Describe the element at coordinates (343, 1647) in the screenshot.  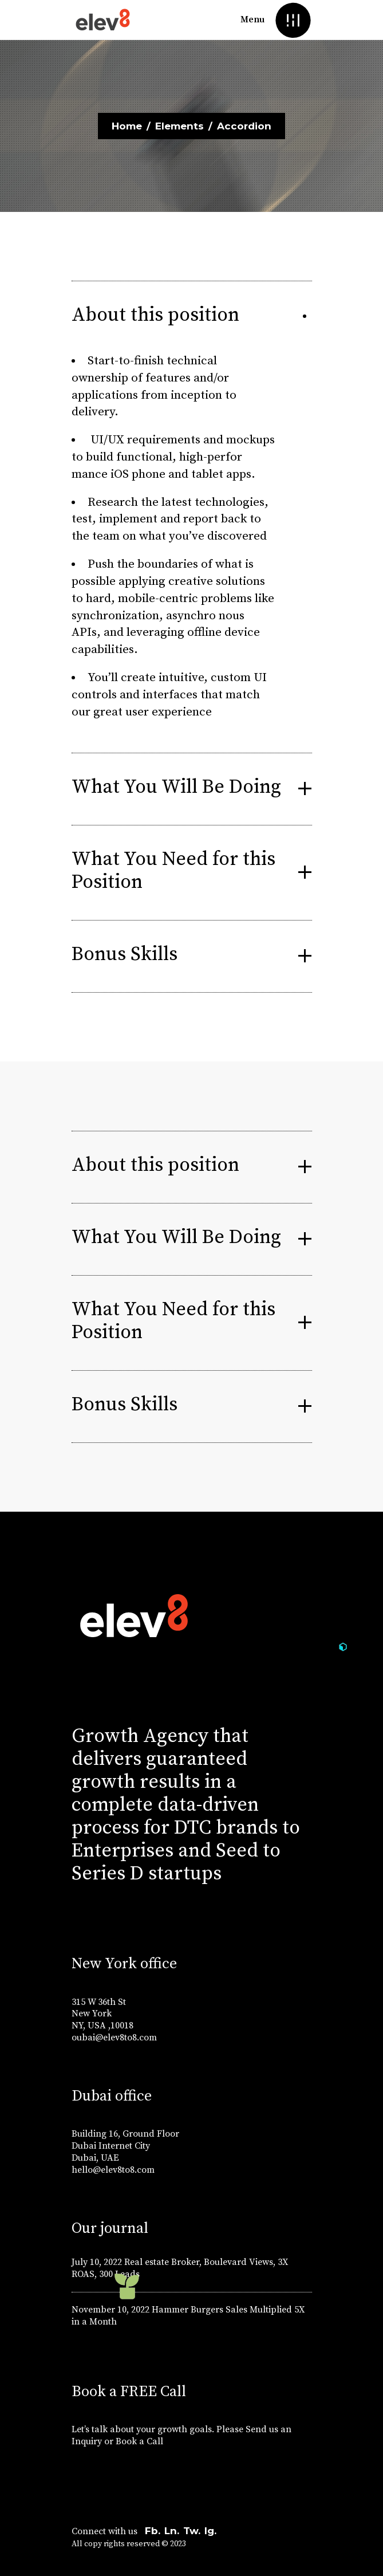
I see `open 3d modeling or design tools` at that location.